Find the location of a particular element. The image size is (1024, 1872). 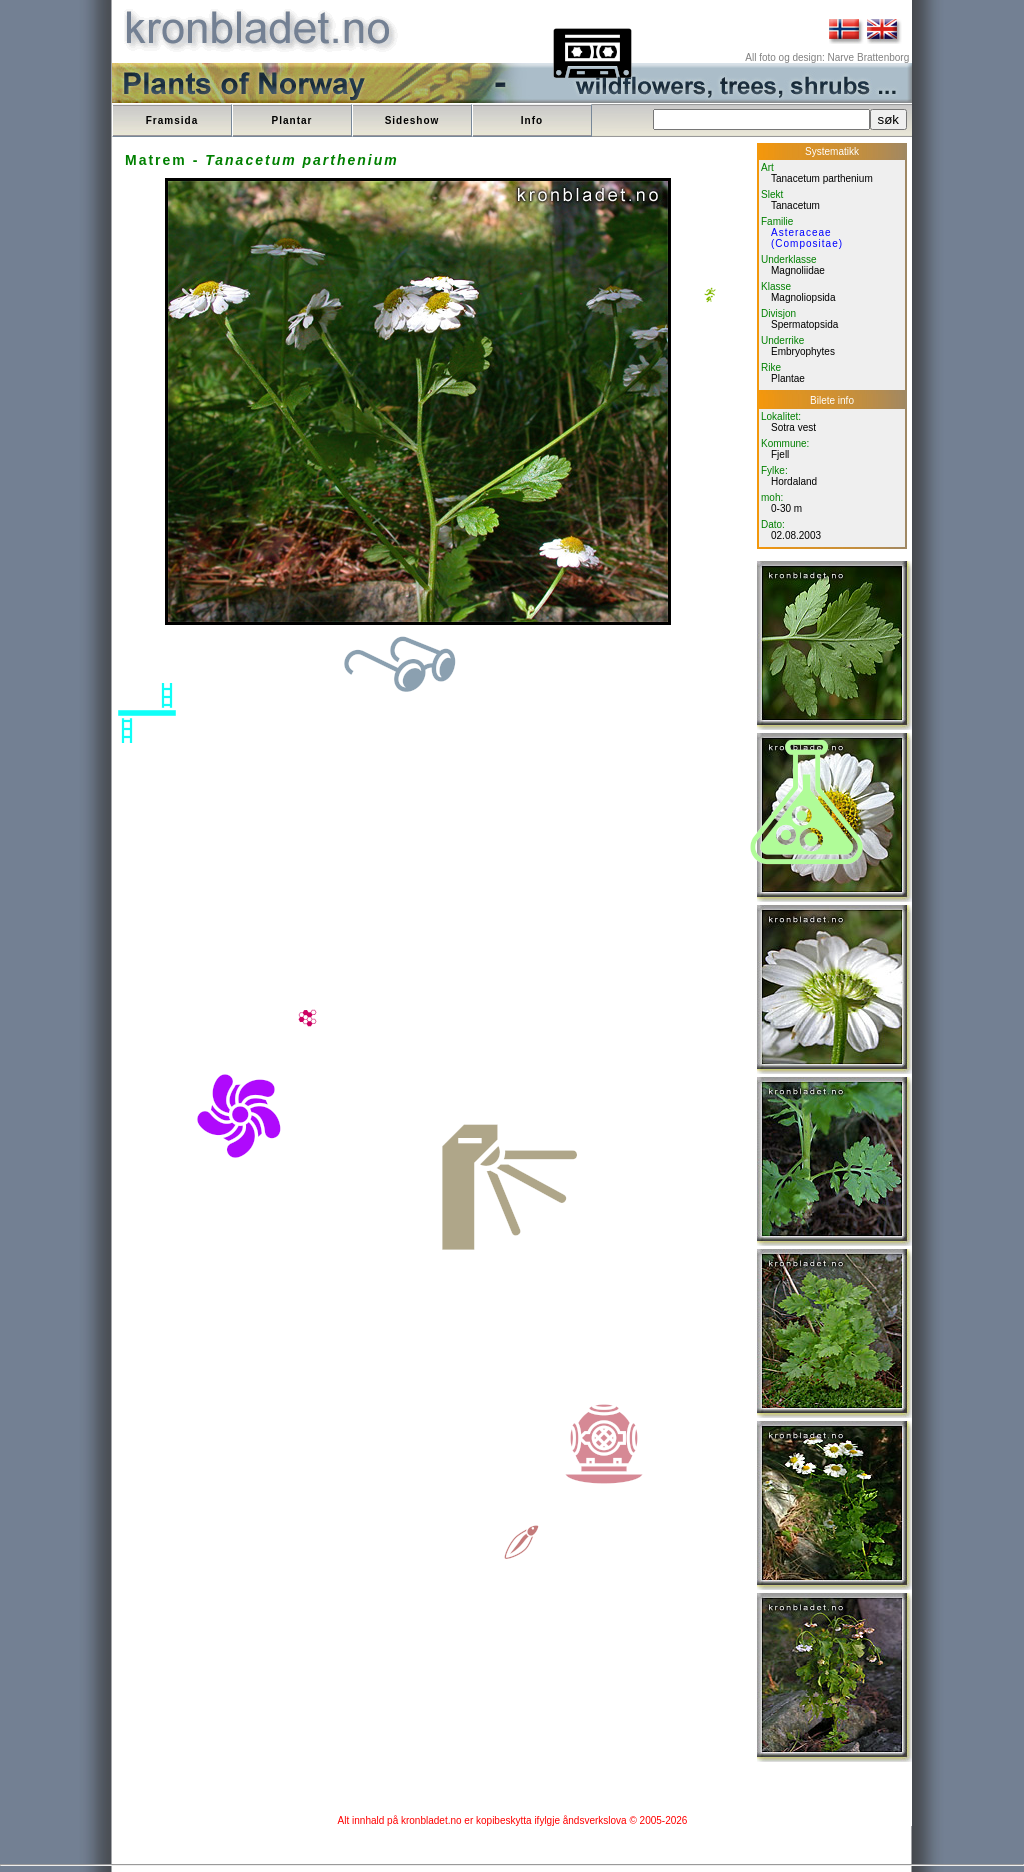

access retro or vintage audio content is located at coordinates (592, 54).